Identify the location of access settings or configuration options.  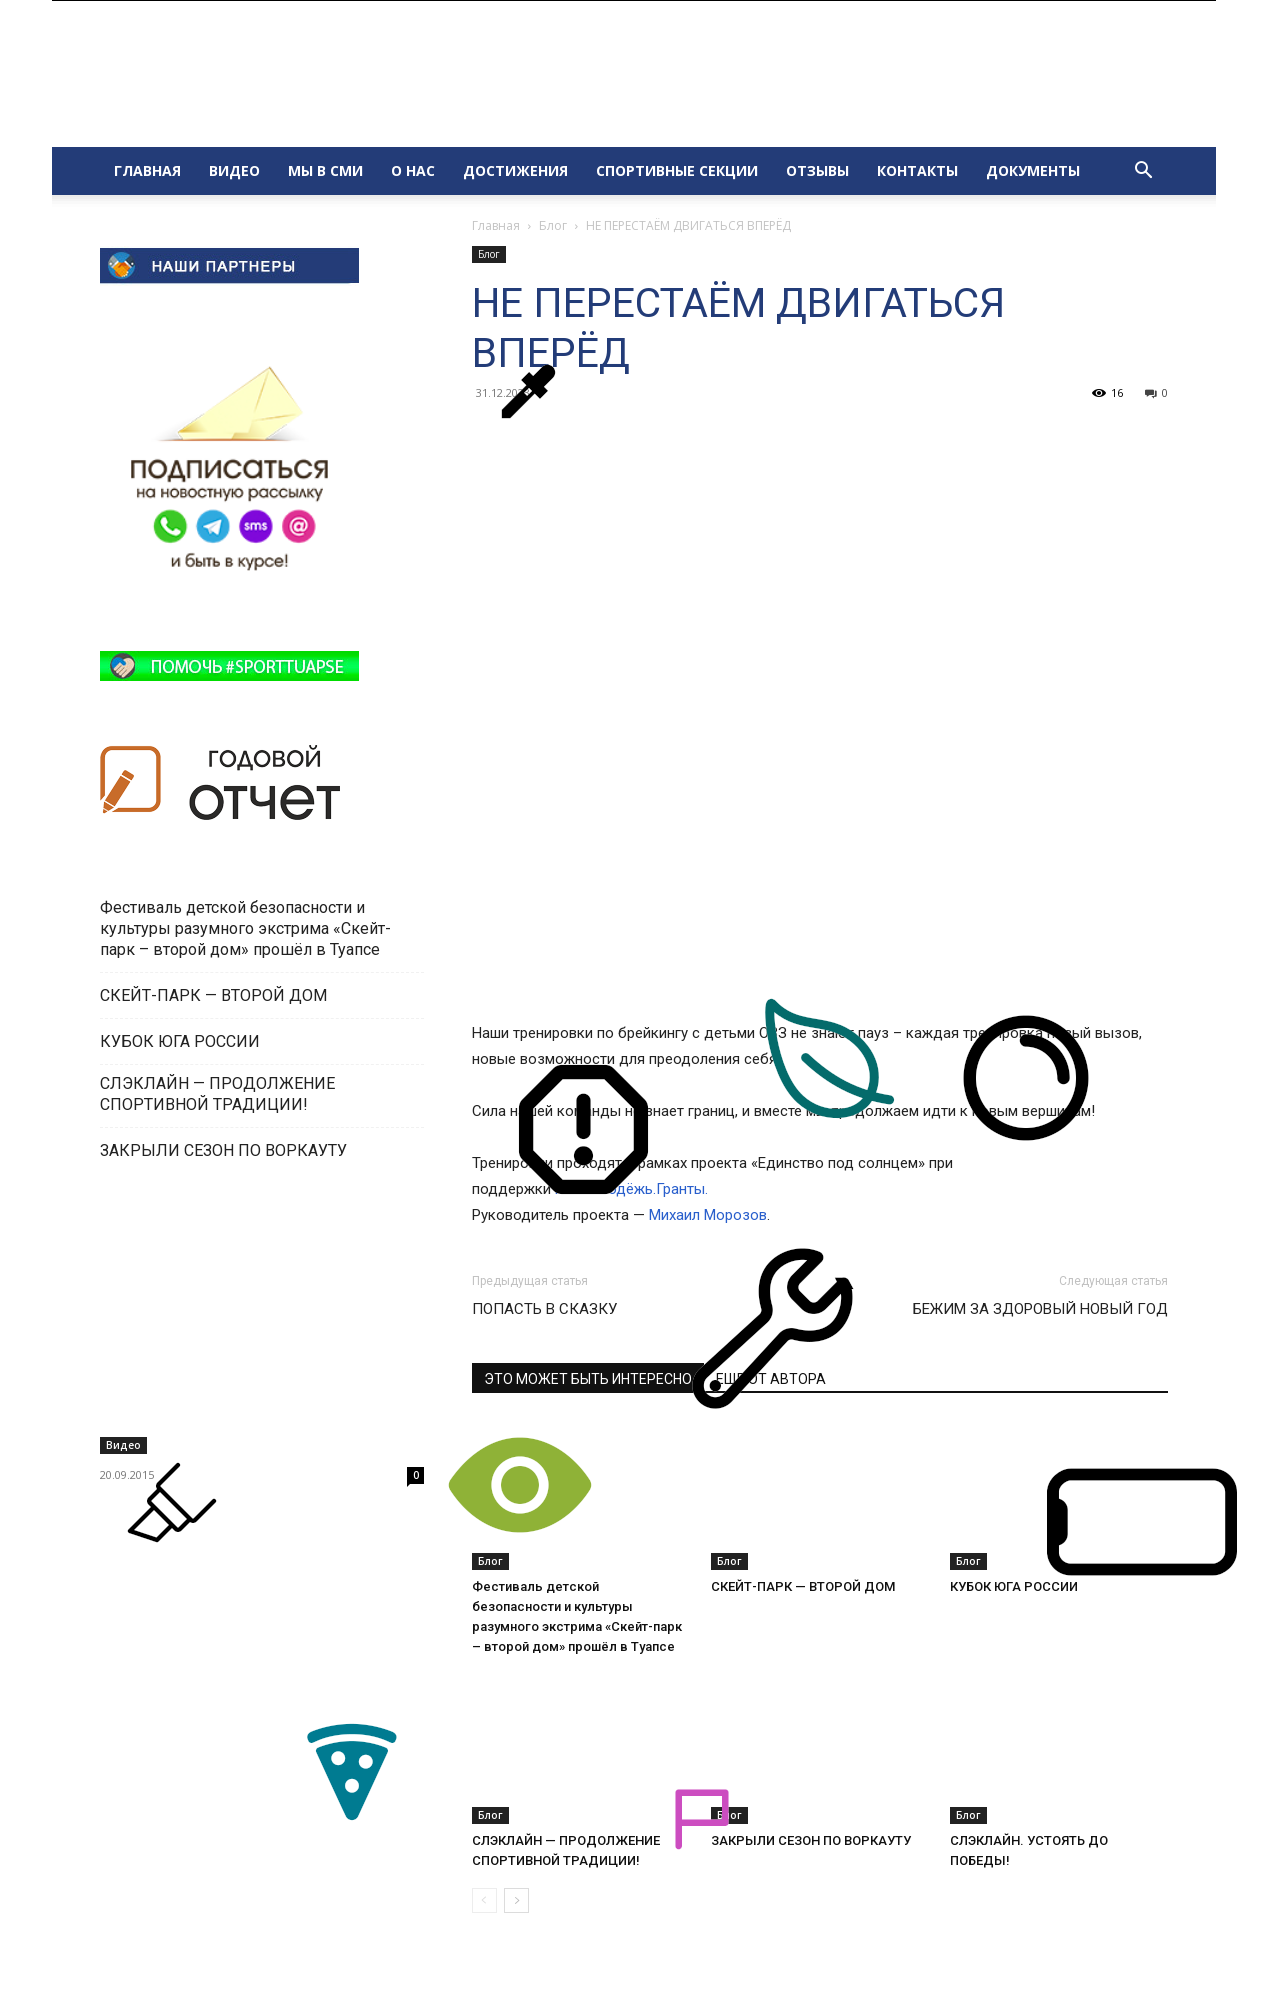
(772, 1328).